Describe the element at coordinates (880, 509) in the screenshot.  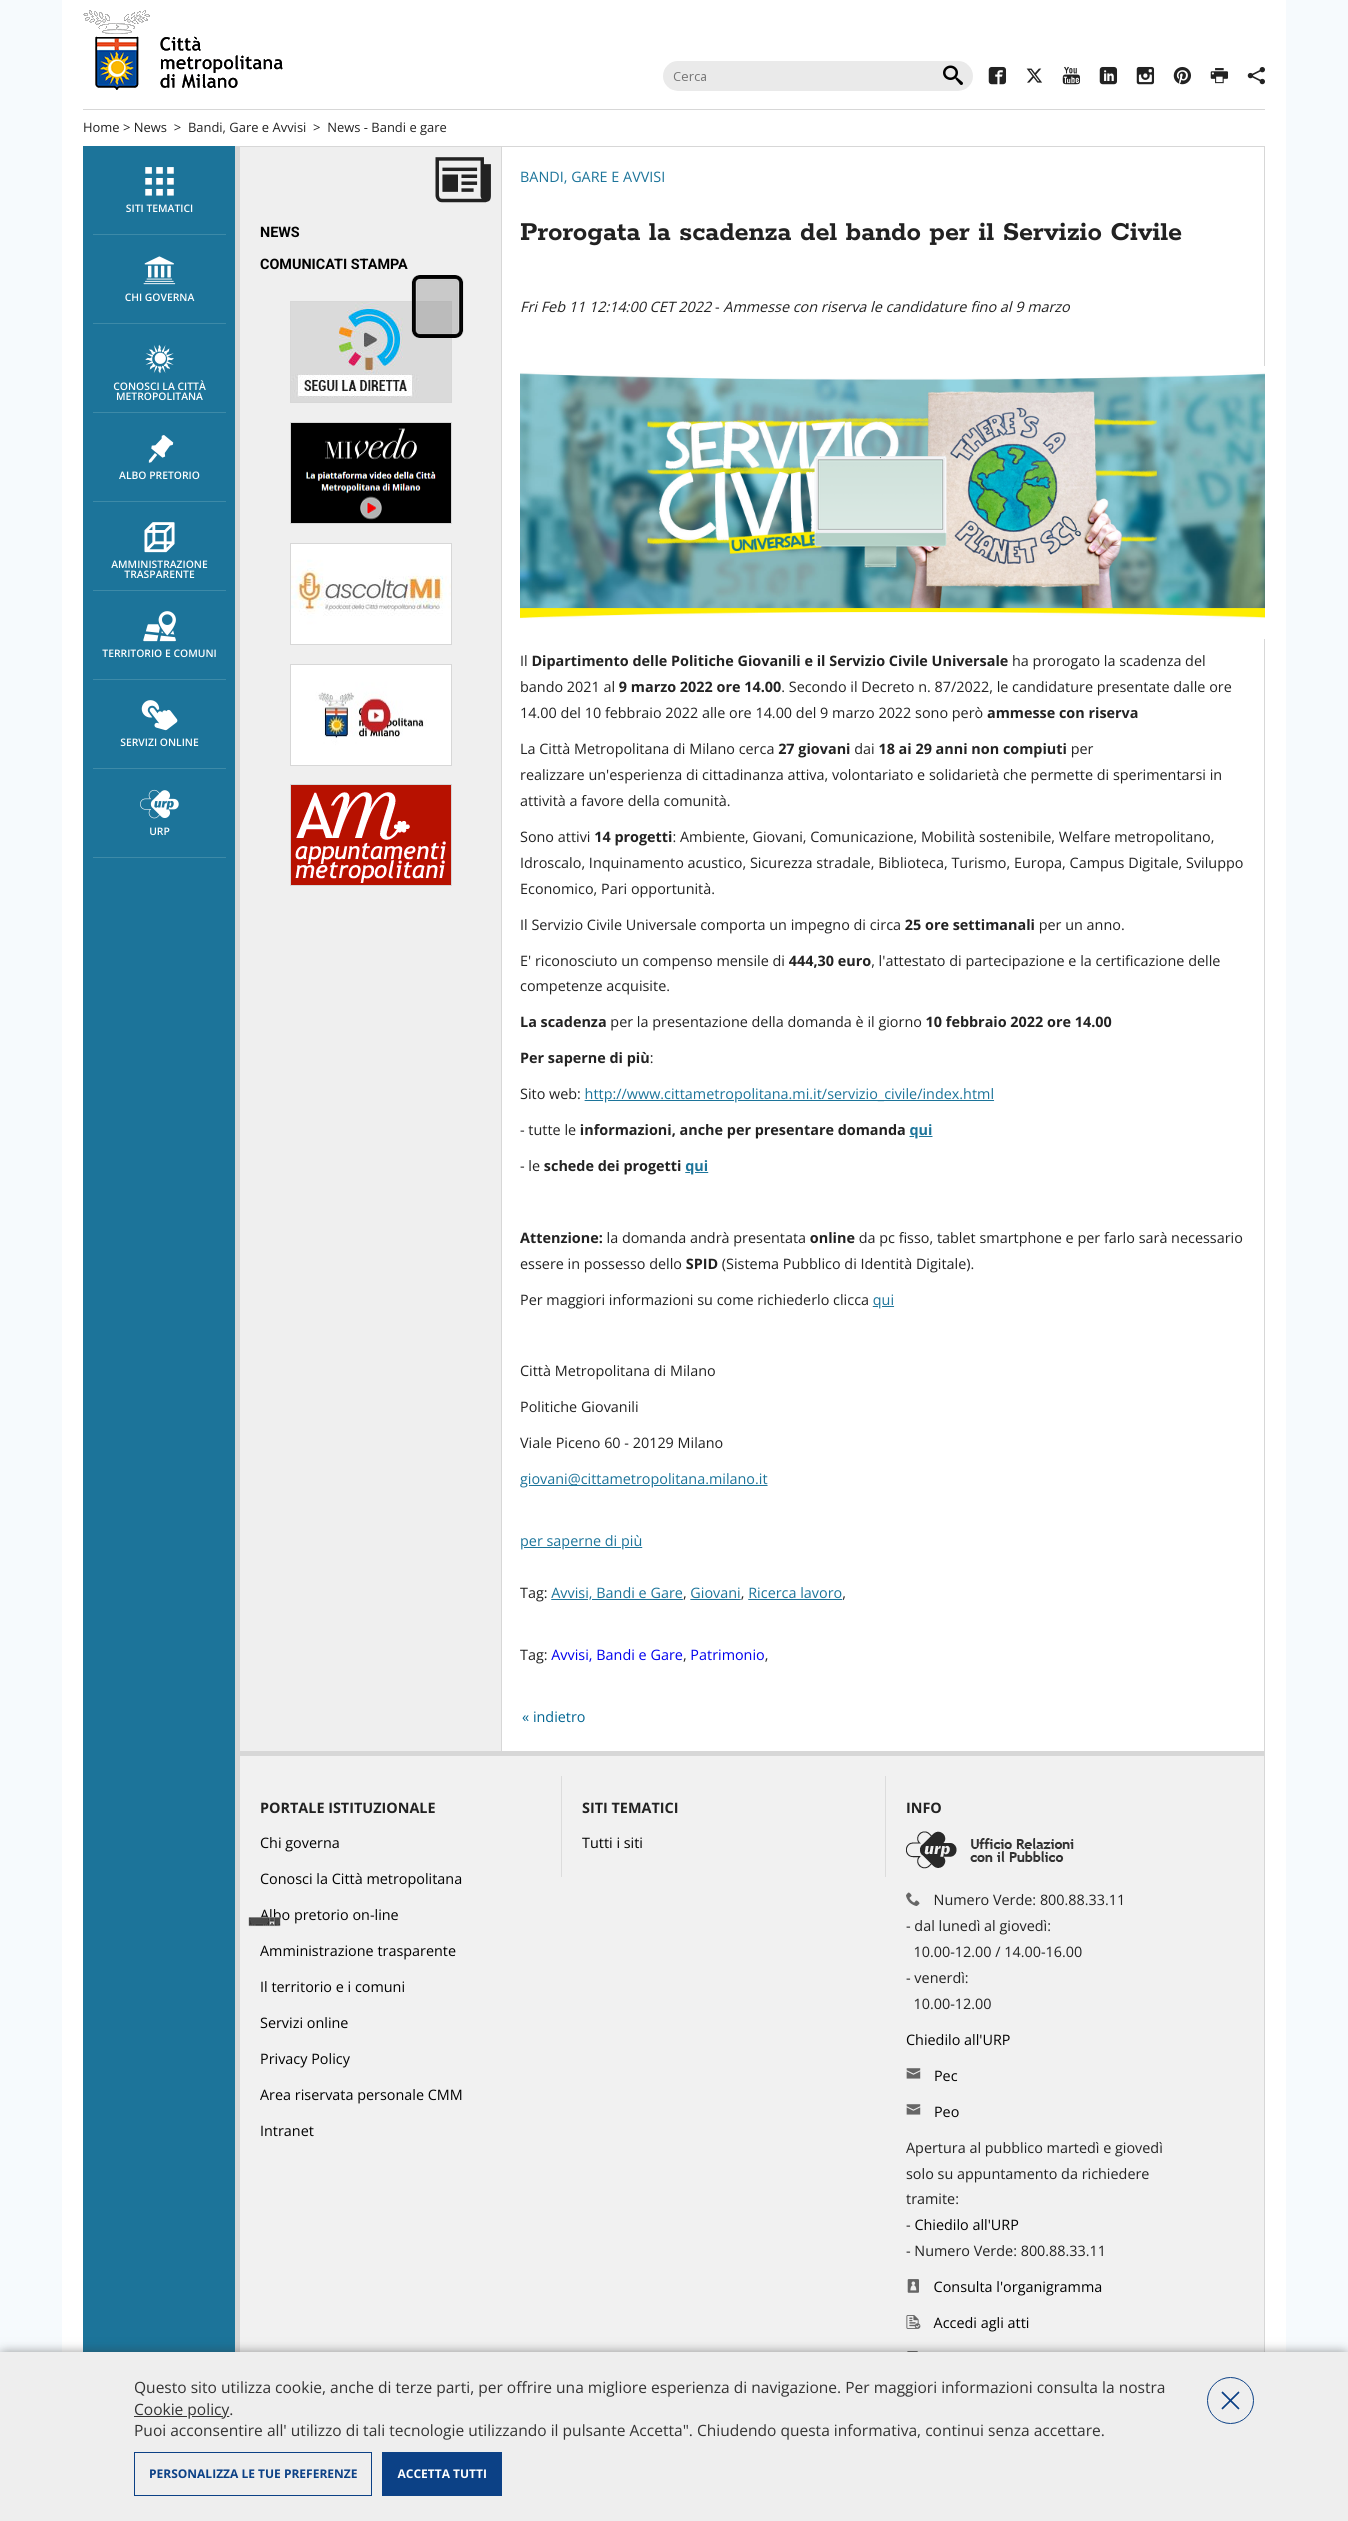
I see `represents a connected iMac device` at that location.